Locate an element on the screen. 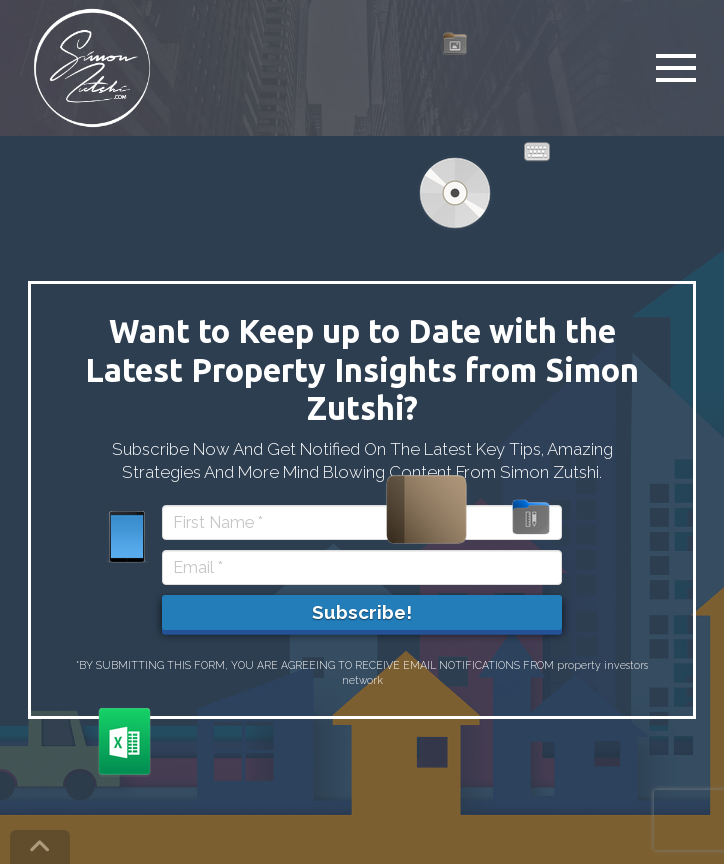 The image size is (724, 864). access CD/DVD drive contents is located at coordinates (455, 193).